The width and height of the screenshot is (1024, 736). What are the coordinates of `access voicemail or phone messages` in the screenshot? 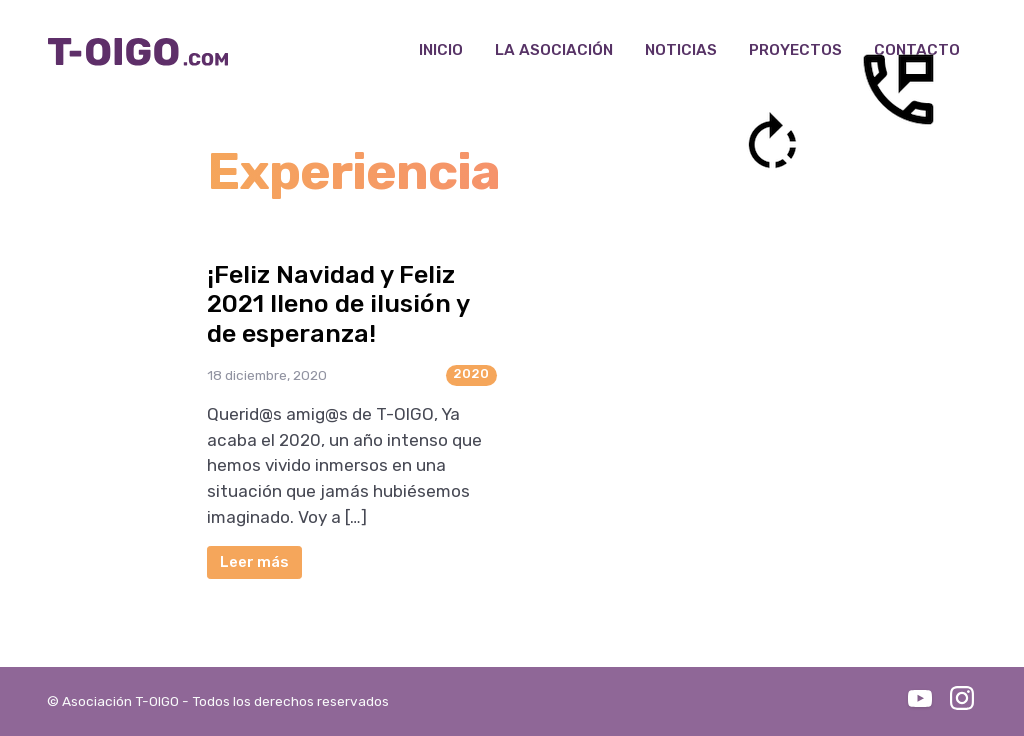 It's located at (898, 89).